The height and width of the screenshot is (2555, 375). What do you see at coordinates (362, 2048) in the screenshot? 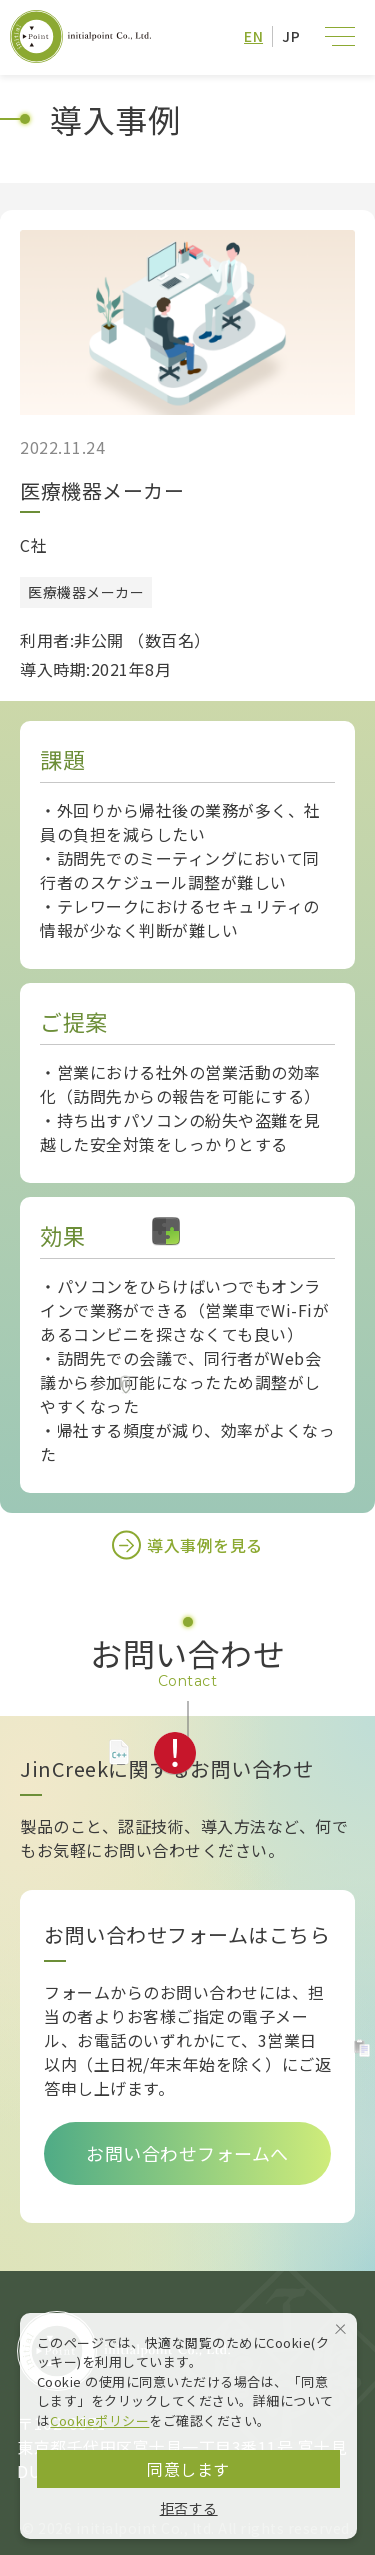
I see `paste content from clipboard` at bounding box center [362, 2048].